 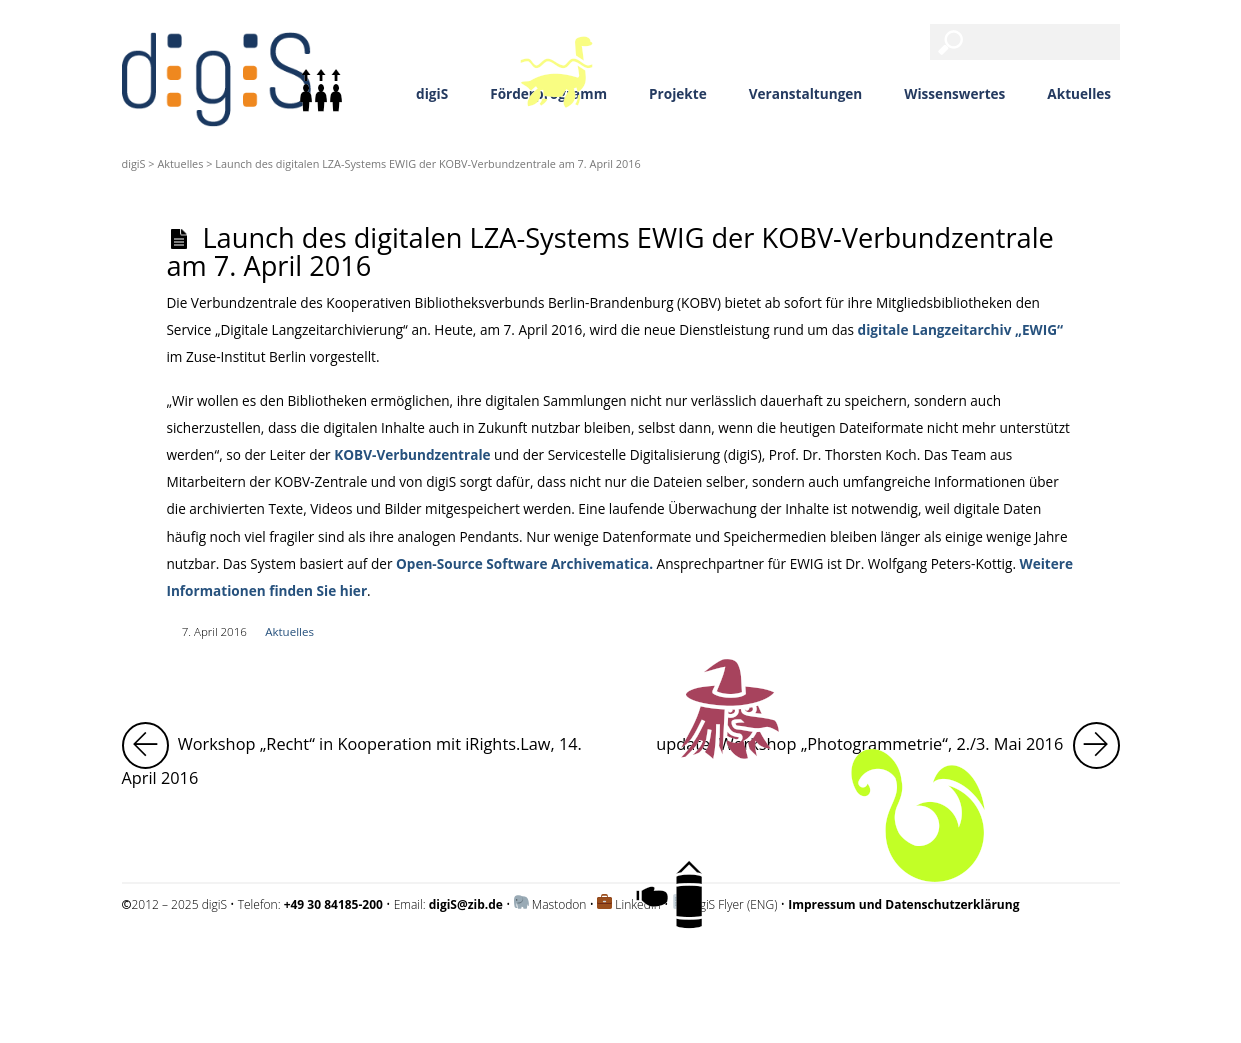 I want to click on indicates a fire or flame effect in a game, so click(x=918, y=814).